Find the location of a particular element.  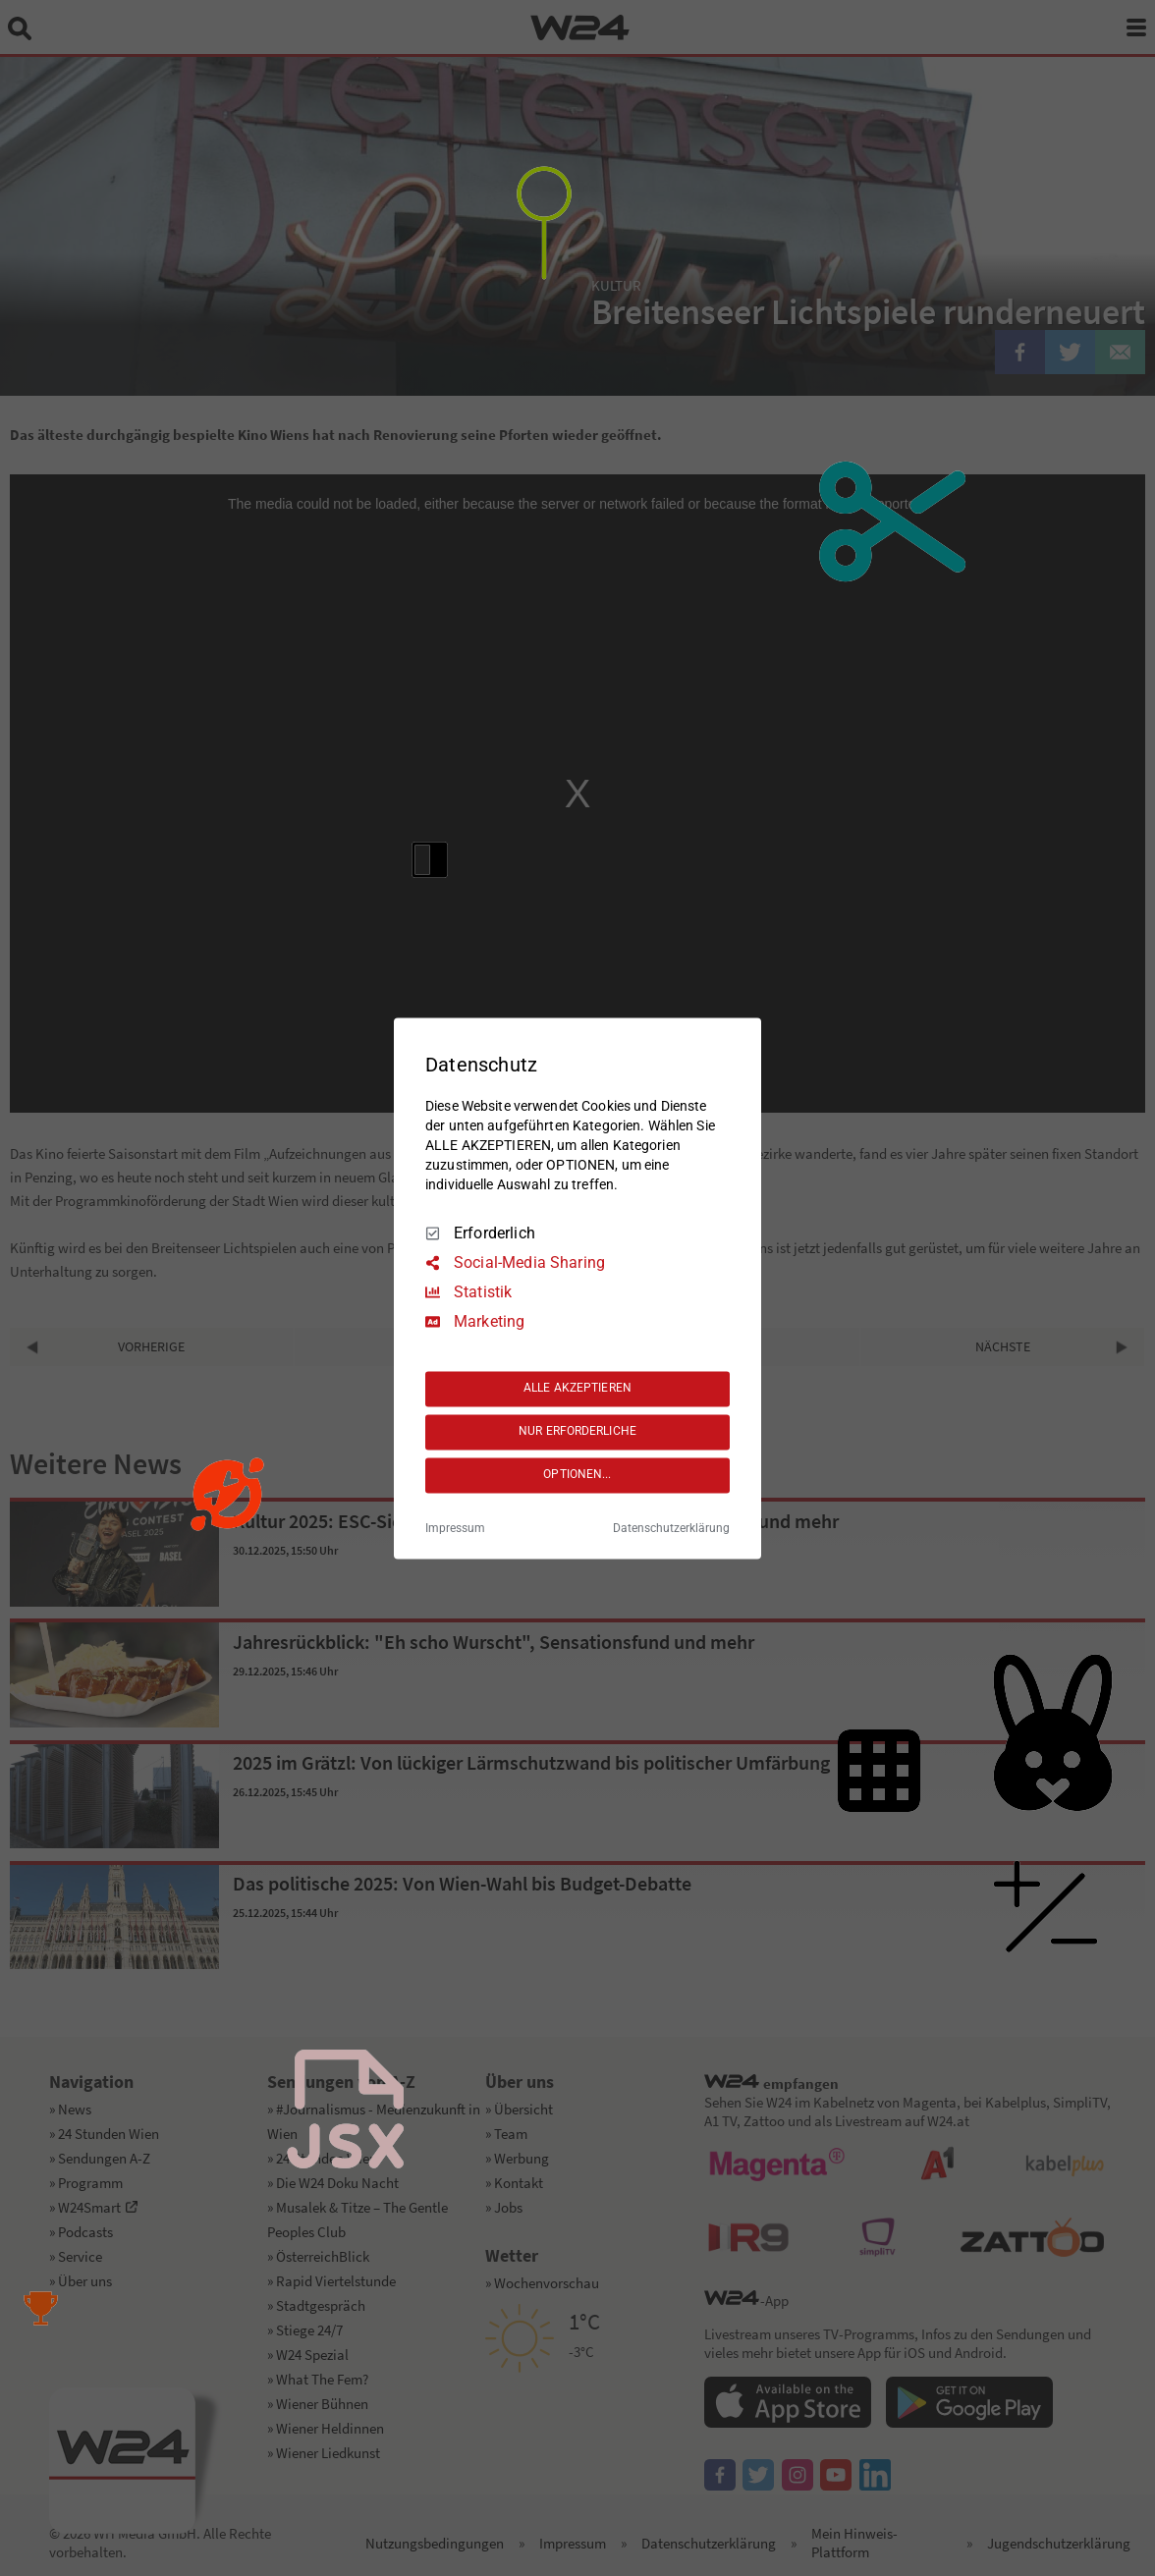

access pet or animal-related features is located at coordinates (1053, 1735).